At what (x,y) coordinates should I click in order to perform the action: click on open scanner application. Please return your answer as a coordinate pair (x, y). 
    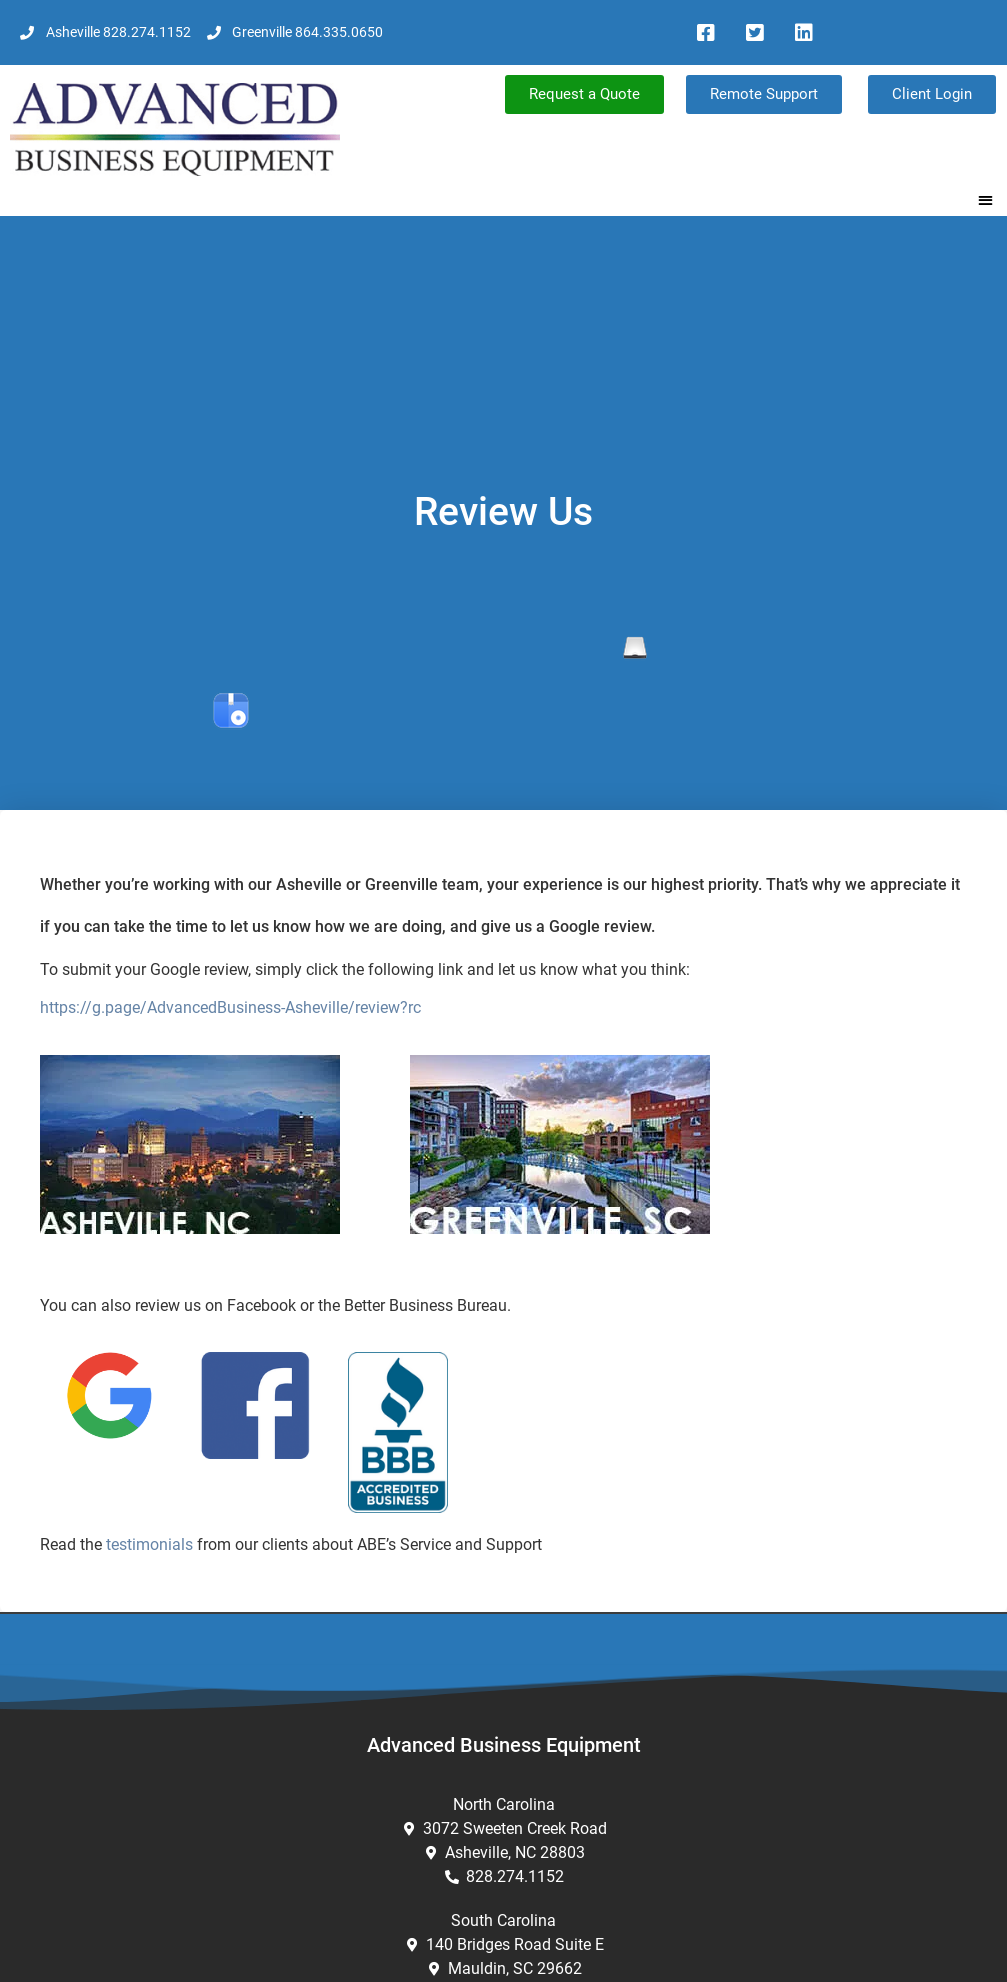
    Looking at the image, I should click on (635, 648).